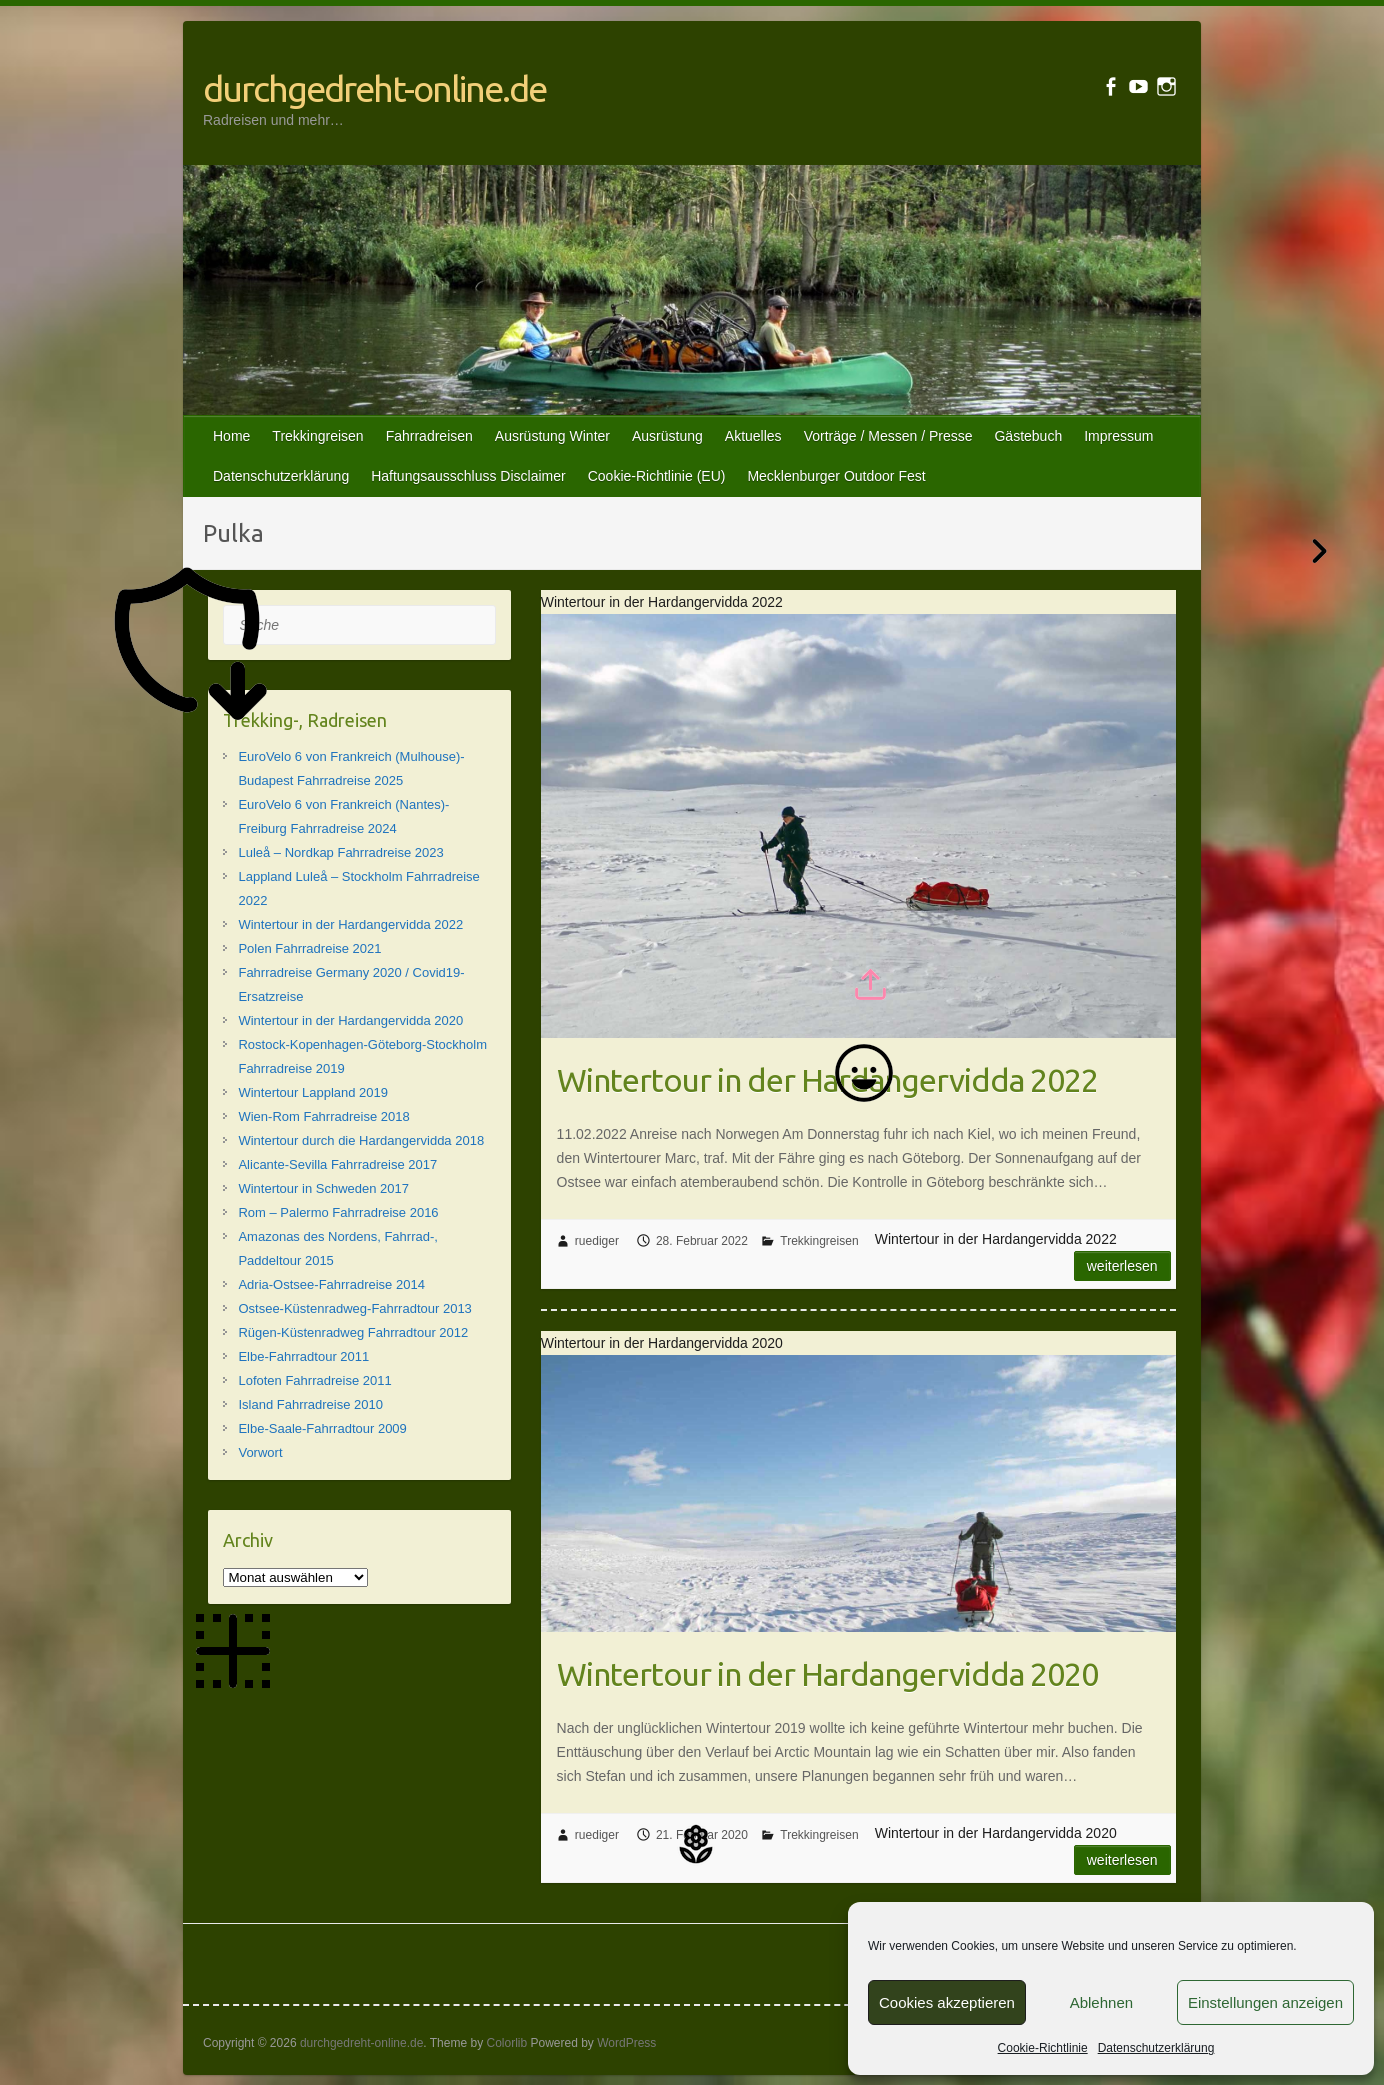 This screenshot has height=2085, width=1384. What do you see at coordinates (1319, 551) in the screenshot?
I see `navigate to the next item or page` at bounding box center [1319, 551].